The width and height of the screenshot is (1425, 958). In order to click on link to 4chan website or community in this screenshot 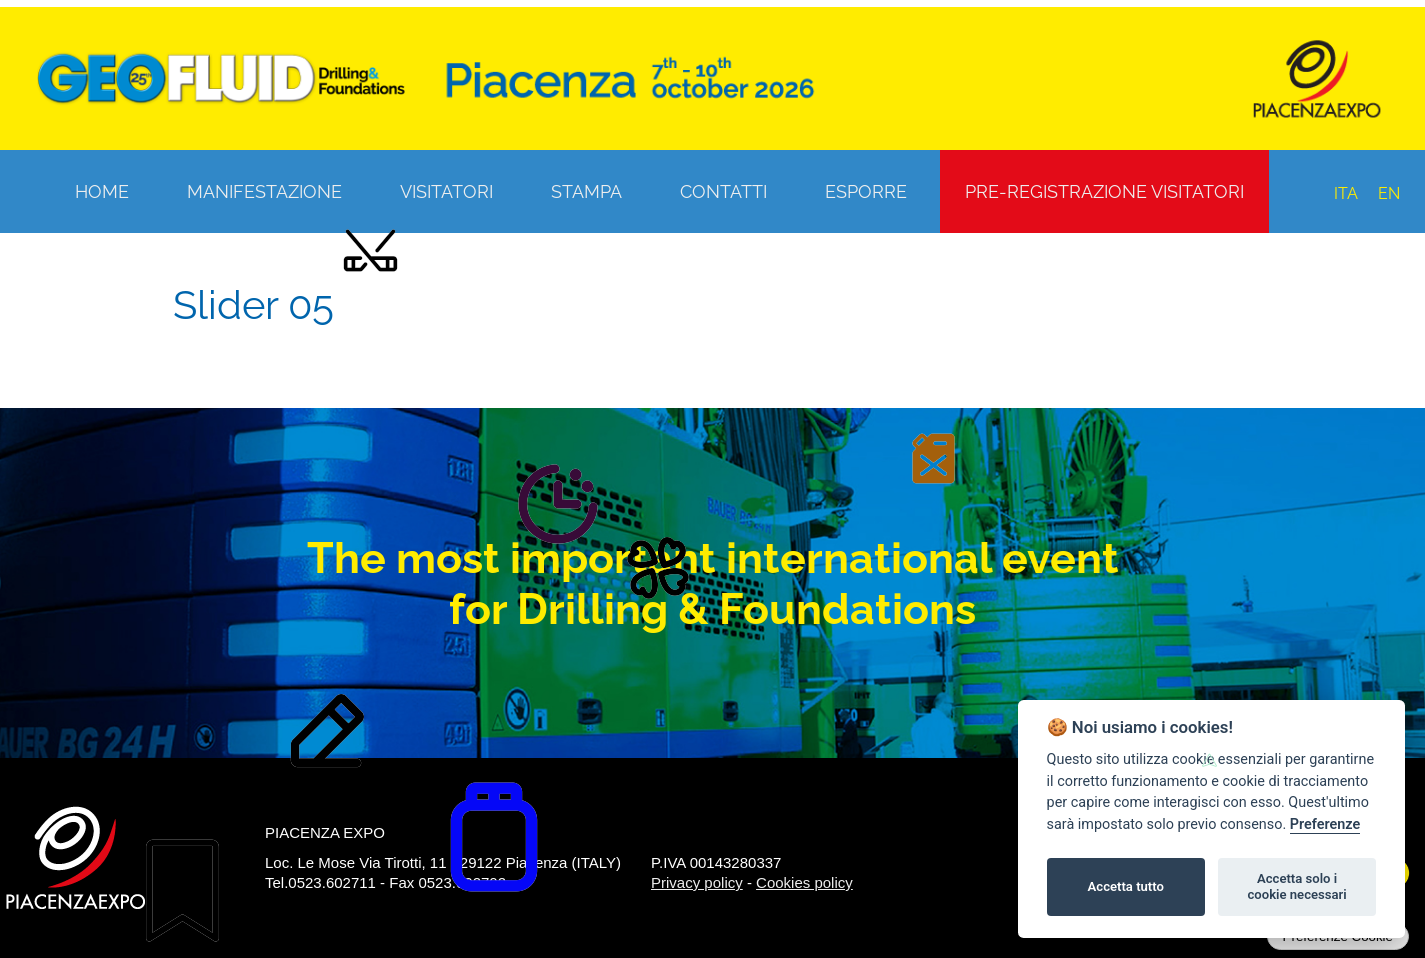, I will do `click(658, 568)`.